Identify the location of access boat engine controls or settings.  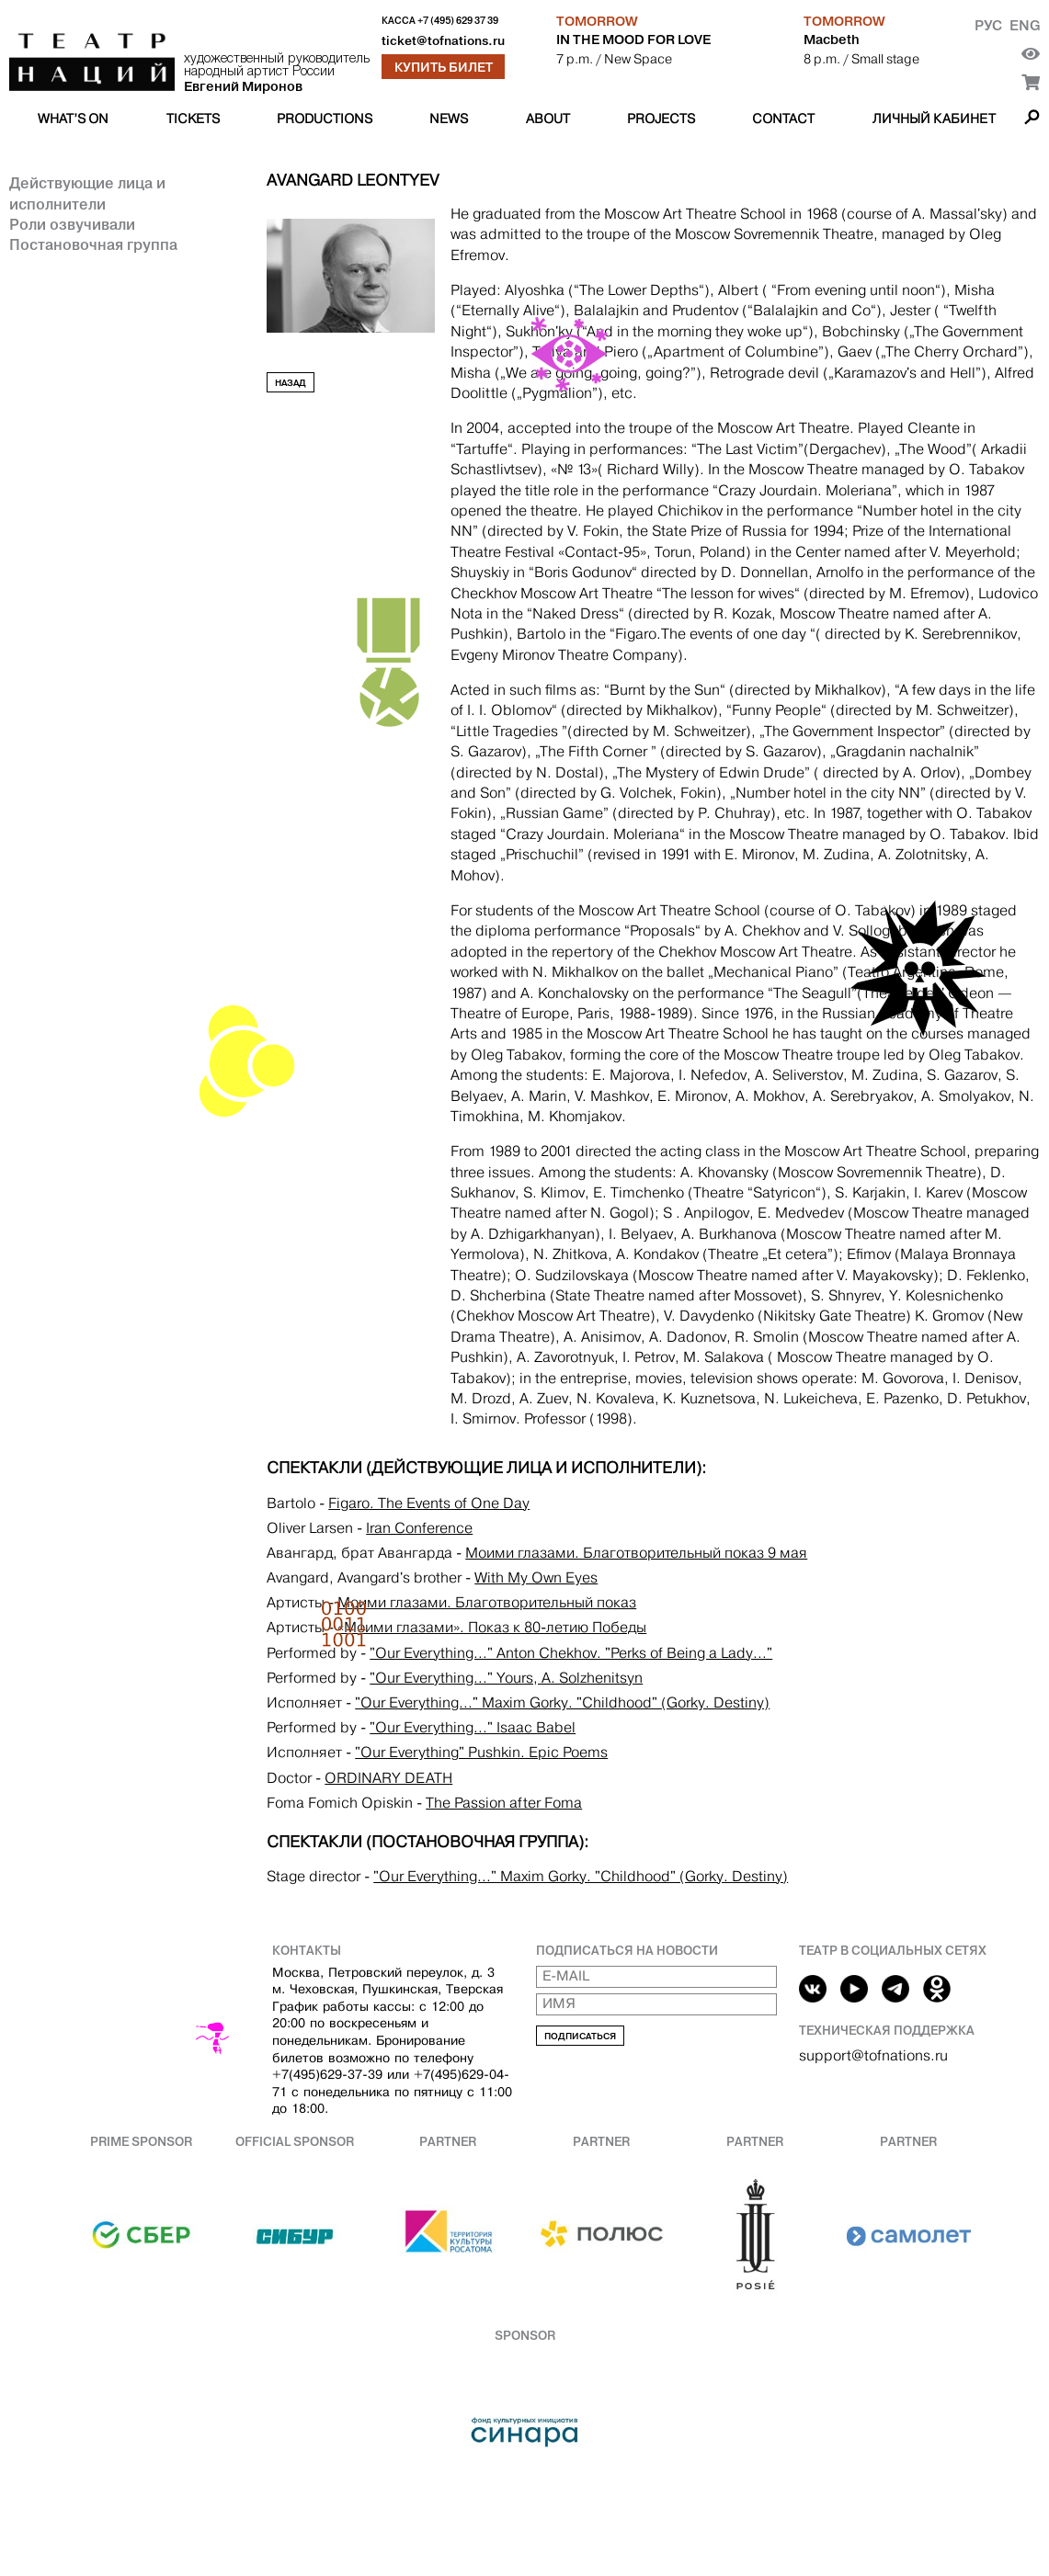
(212, 2038).